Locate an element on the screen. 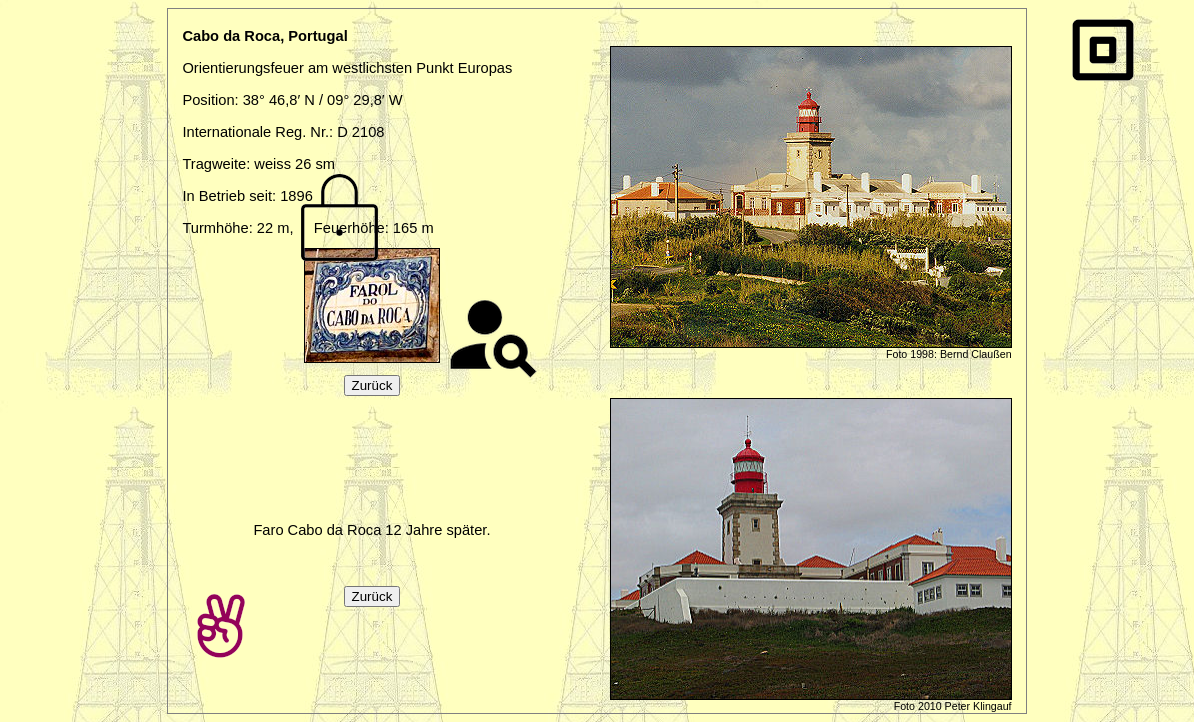 The image size is (1194, 722). send a peace sign or friendly gesture is located at coordinates (220, 626).